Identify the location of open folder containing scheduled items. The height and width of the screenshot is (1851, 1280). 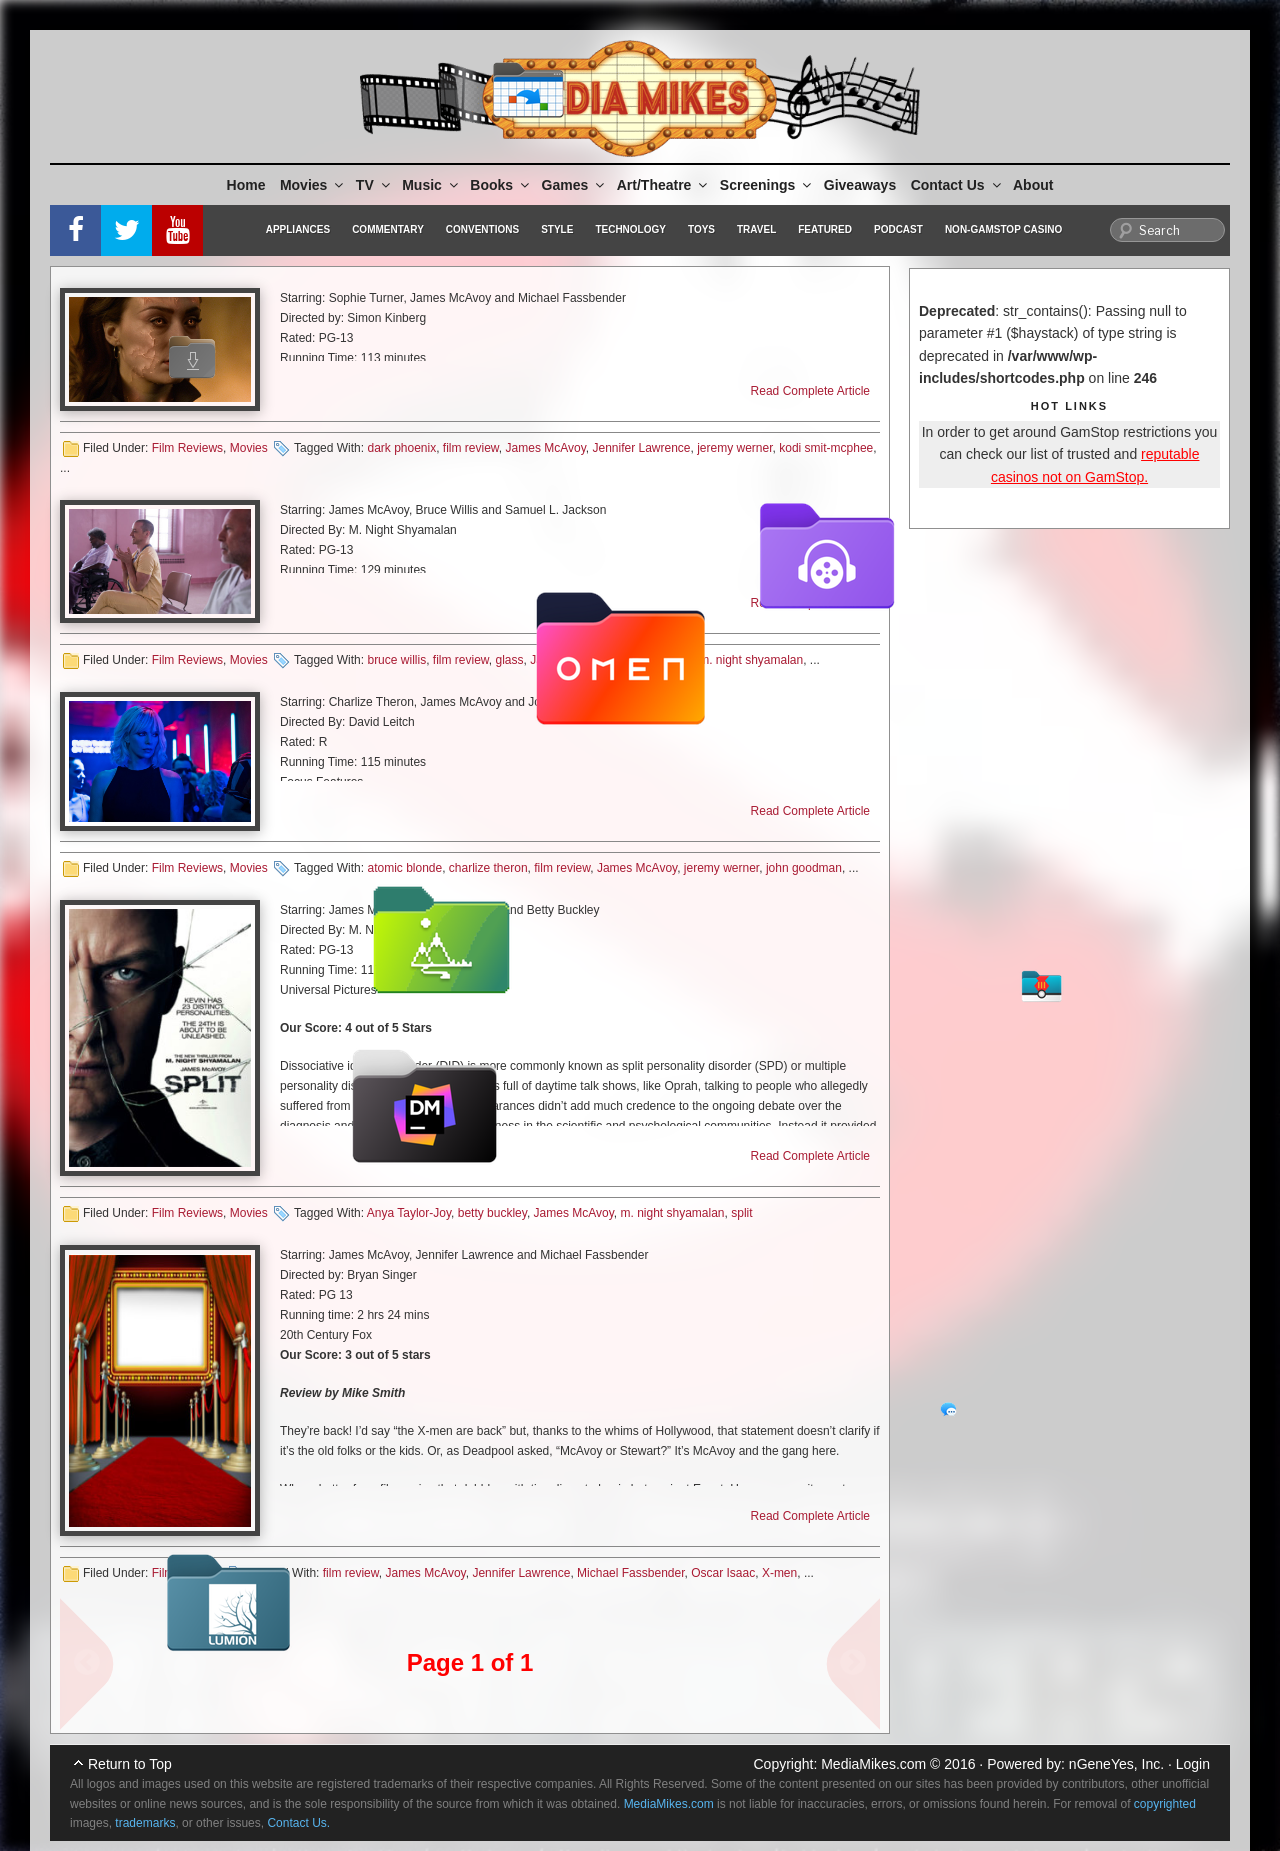
(528, 92).